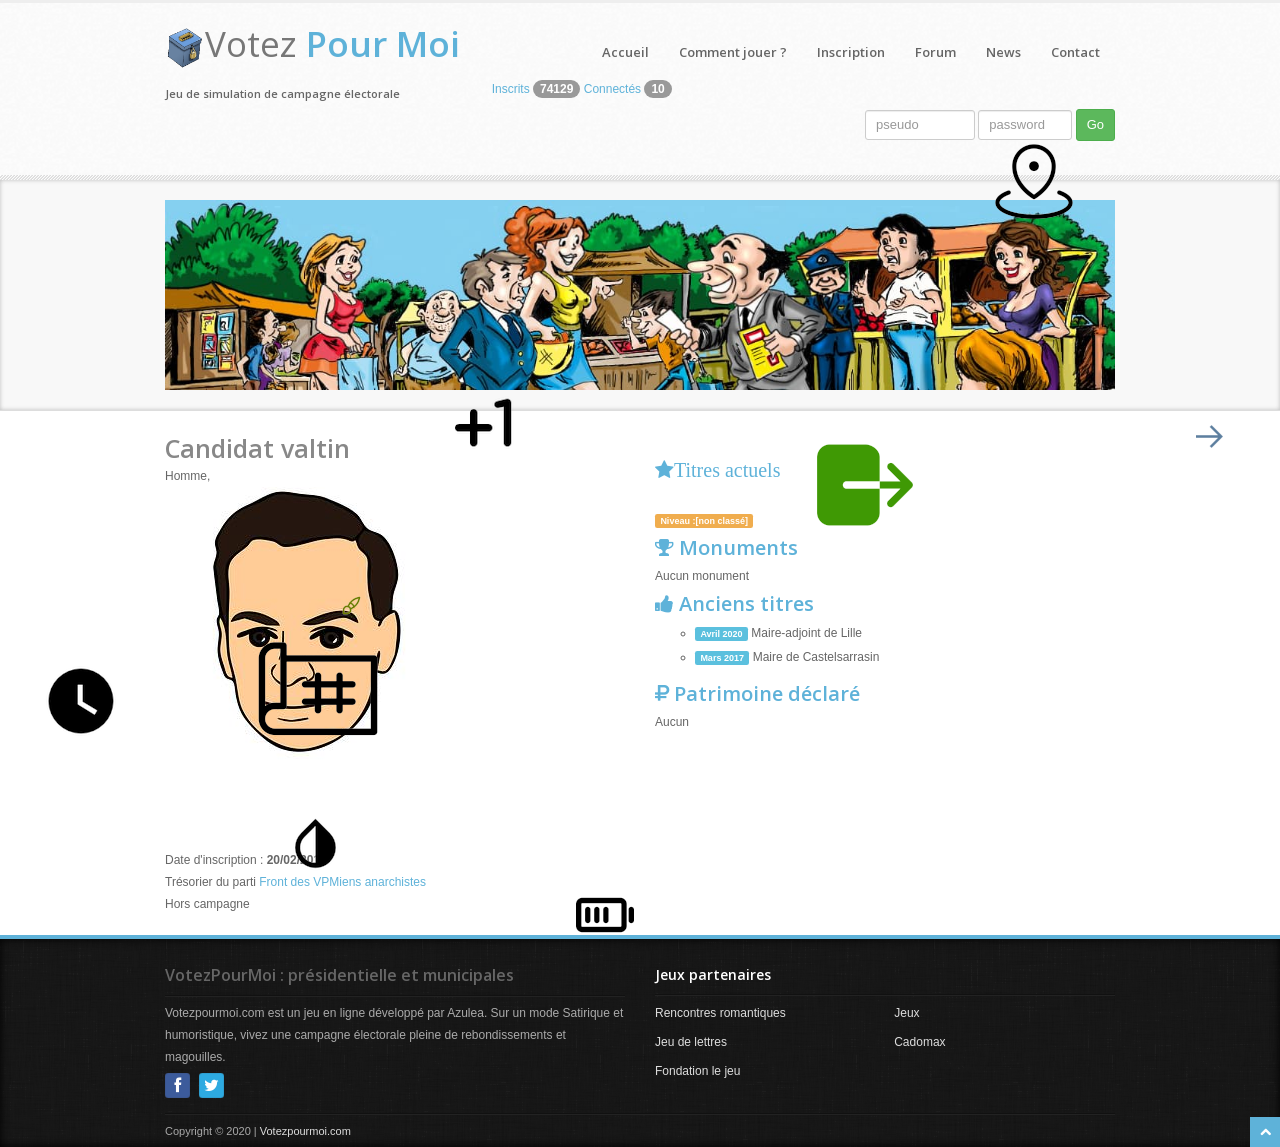 This screenshot has width=1280, height=1147. What do you see at coordinates (485, 424) in the screenshot?
I see `add one to a count or quantity` at bounding box center [485, 424].